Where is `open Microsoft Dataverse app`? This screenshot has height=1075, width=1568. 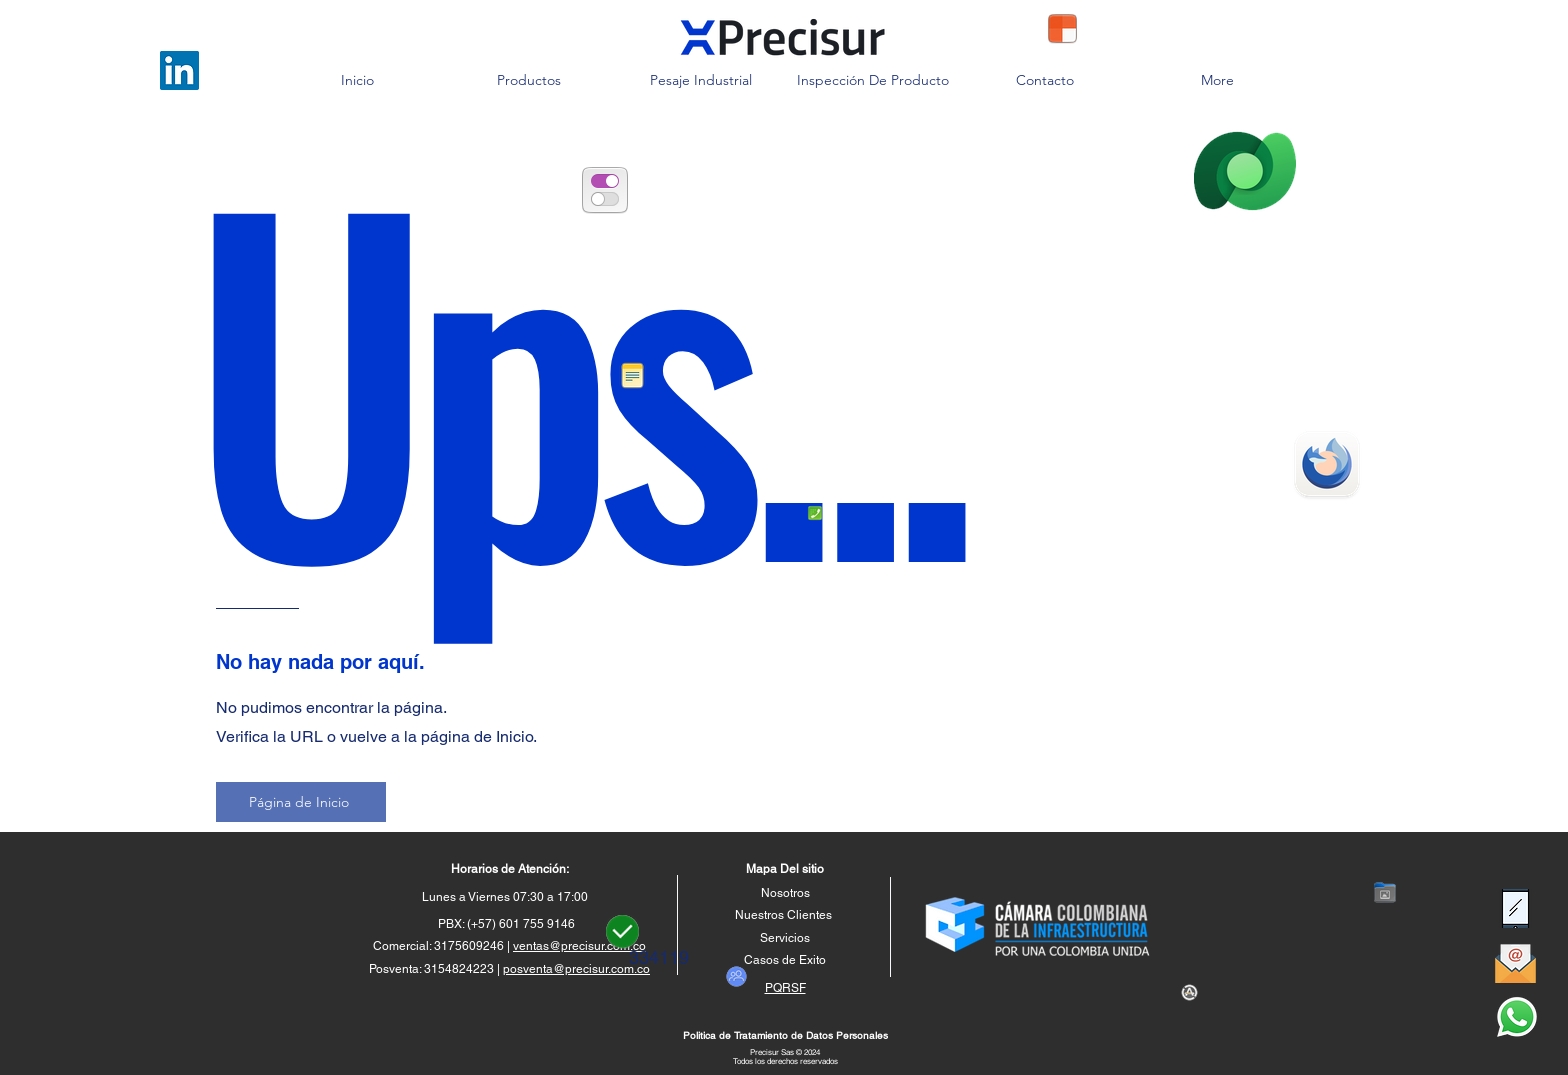 open Microsoft Dataverse app is located at coordinates (1245, 171).